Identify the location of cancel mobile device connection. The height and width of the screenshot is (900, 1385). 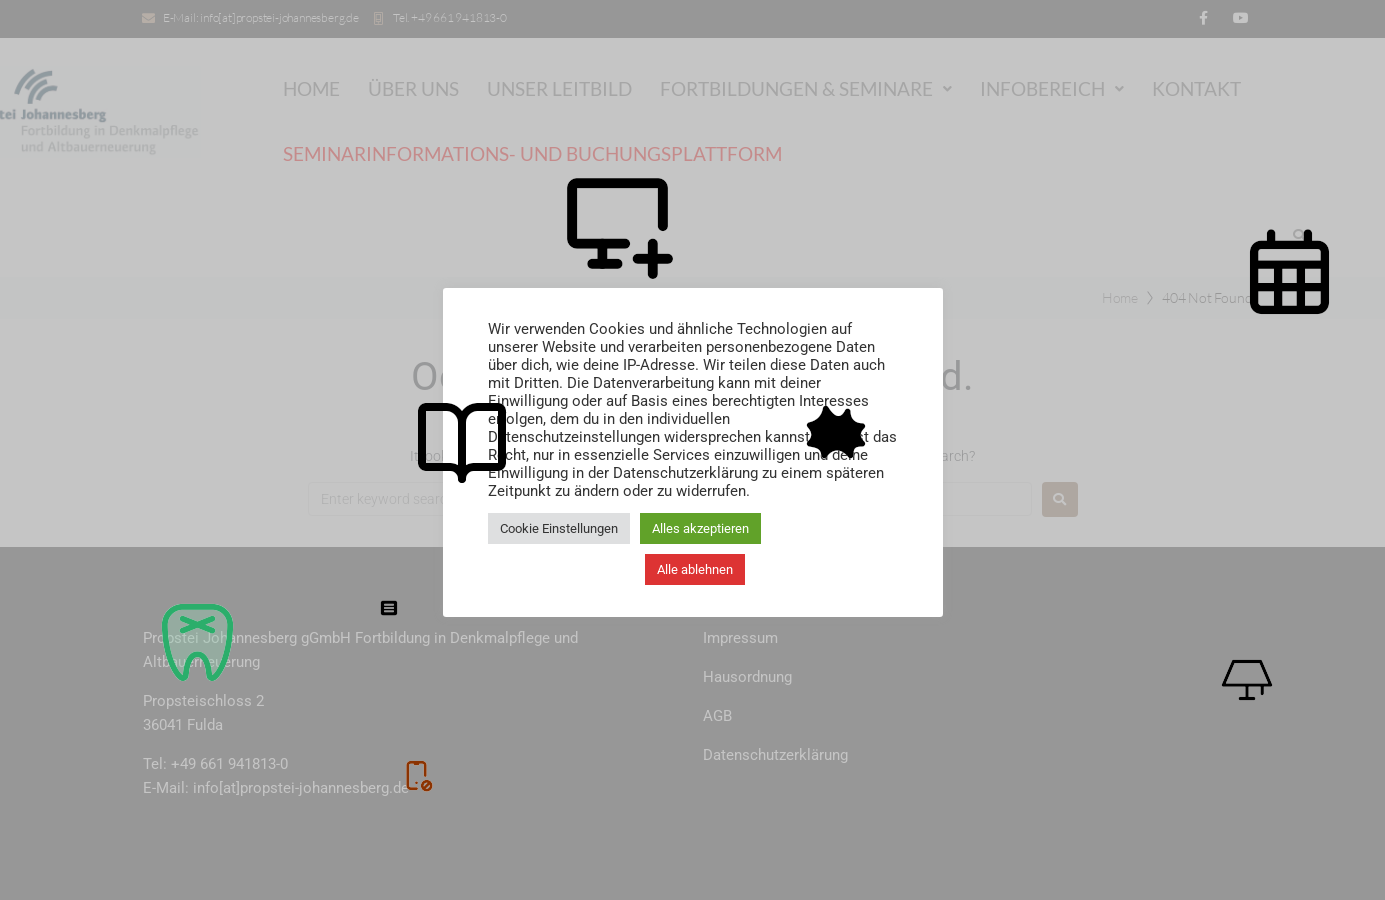
(416, 775).